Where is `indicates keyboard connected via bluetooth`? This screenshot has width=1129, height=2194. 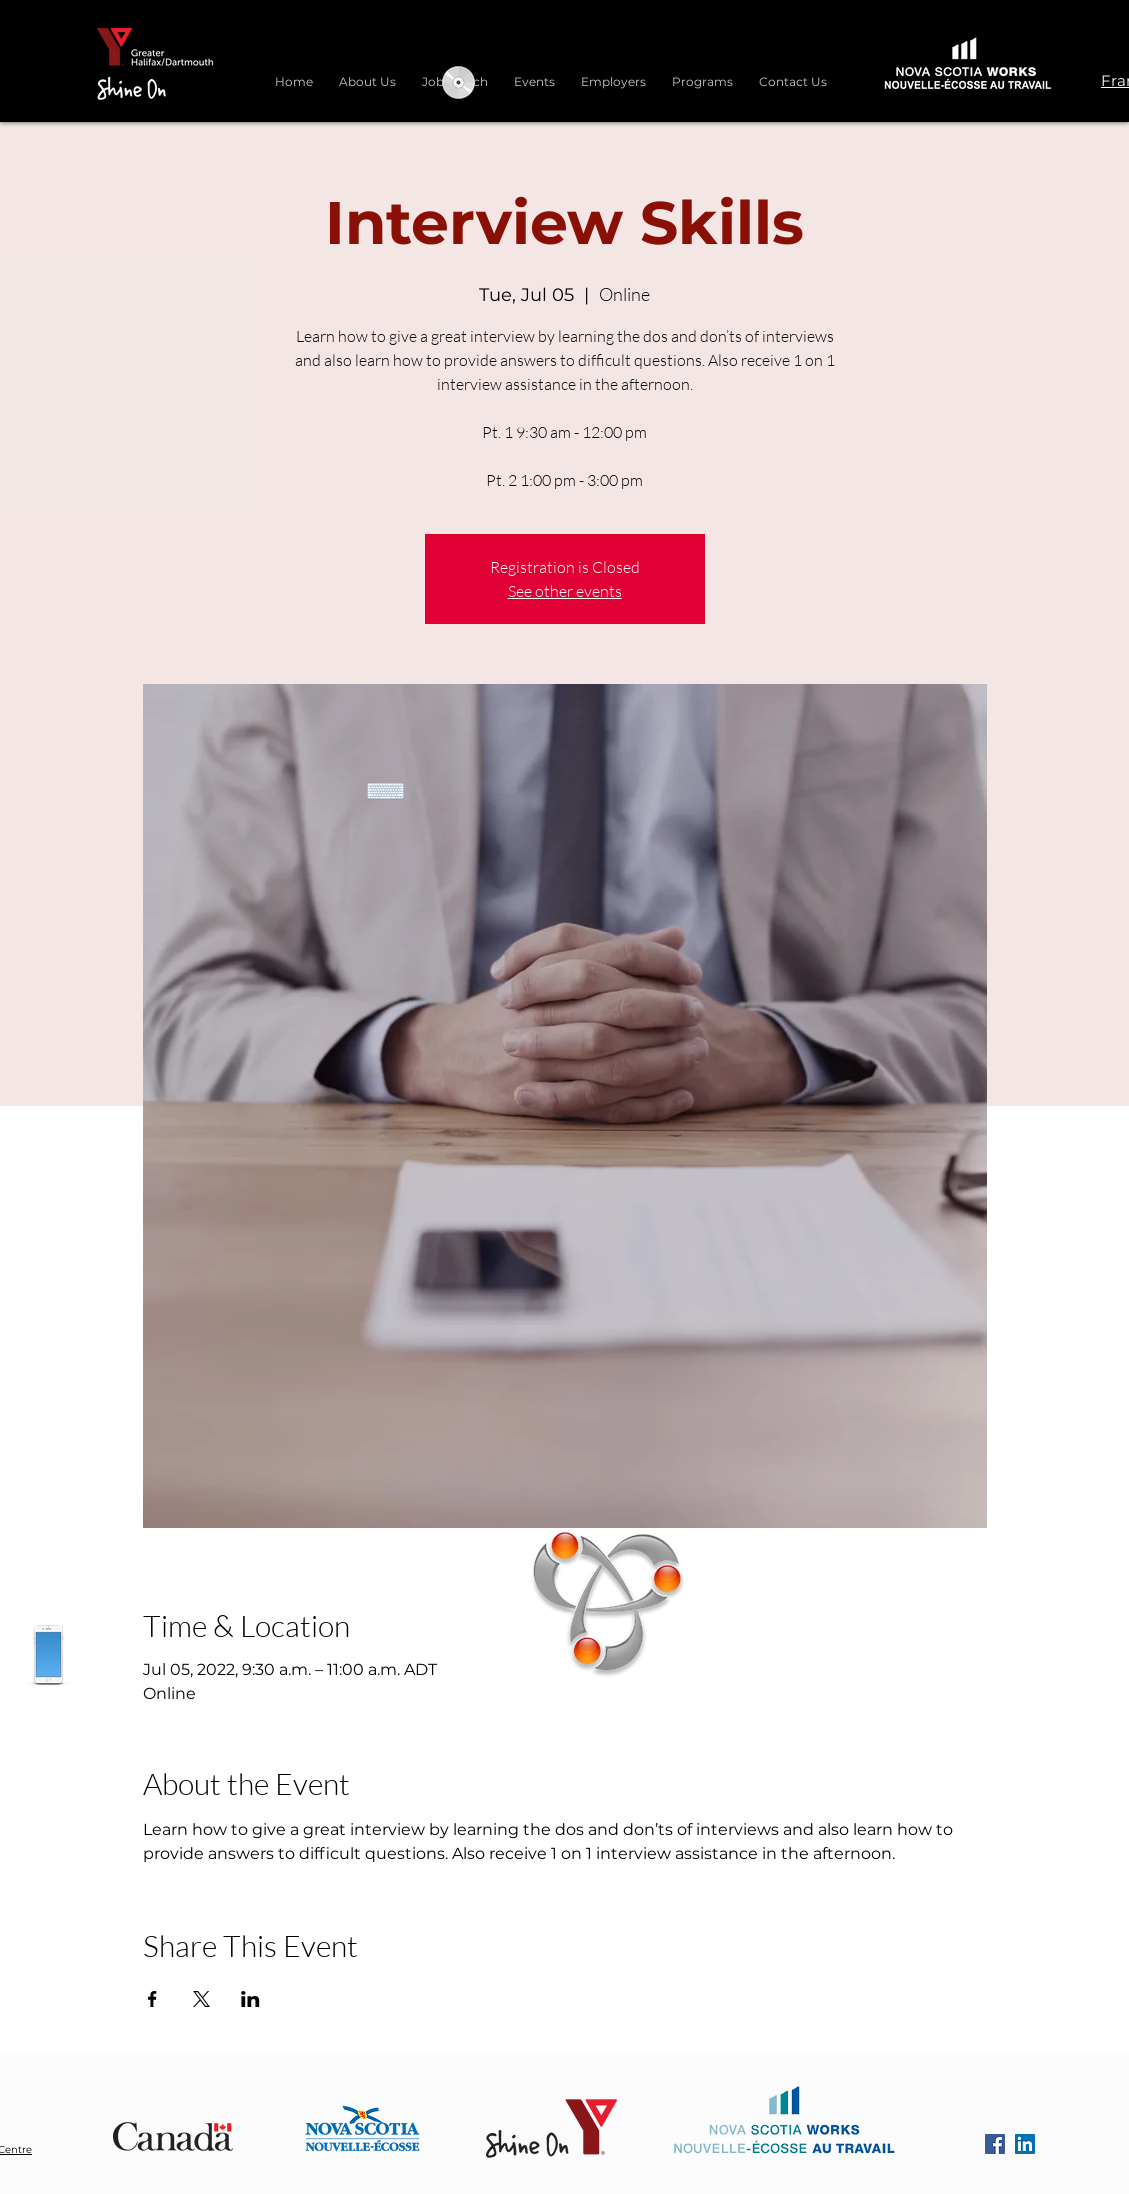 indicates keyboard connected via bluetooth is located at coordinates (385, 791).